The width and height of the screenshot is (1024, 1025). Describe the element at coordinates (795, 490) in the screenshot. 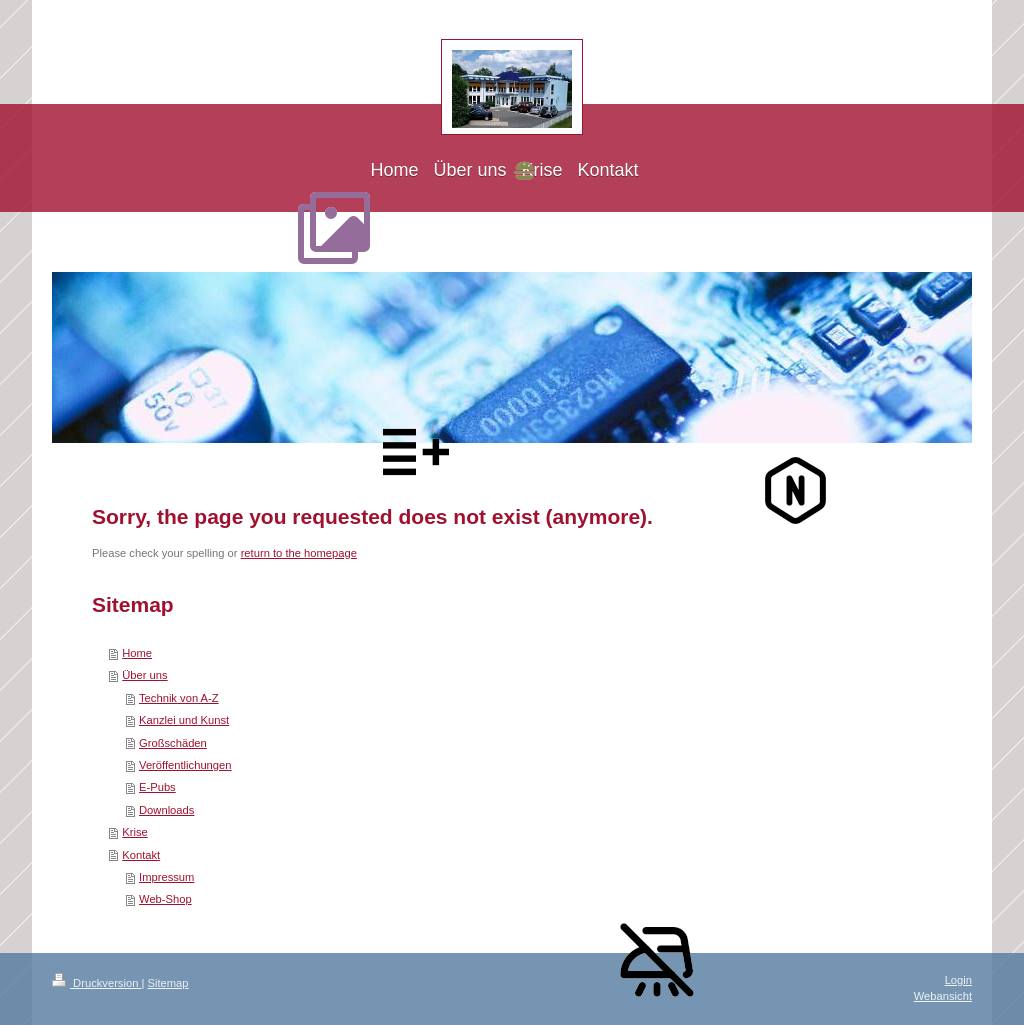

I see `indicates a node or network element` at that location.